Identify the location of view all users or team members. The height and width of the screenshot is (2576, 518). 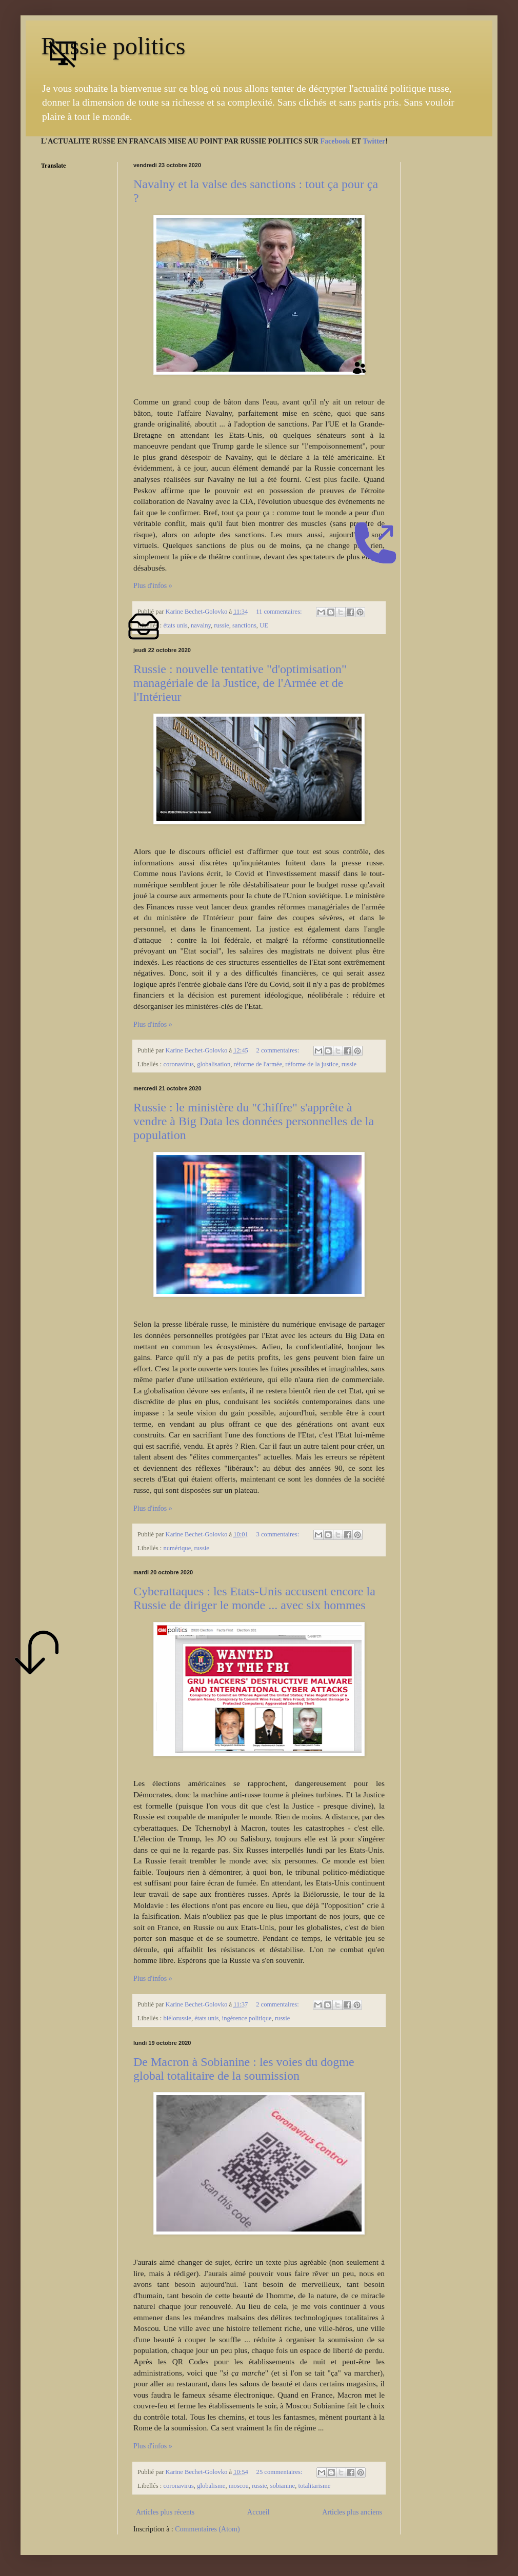
(359, 368).